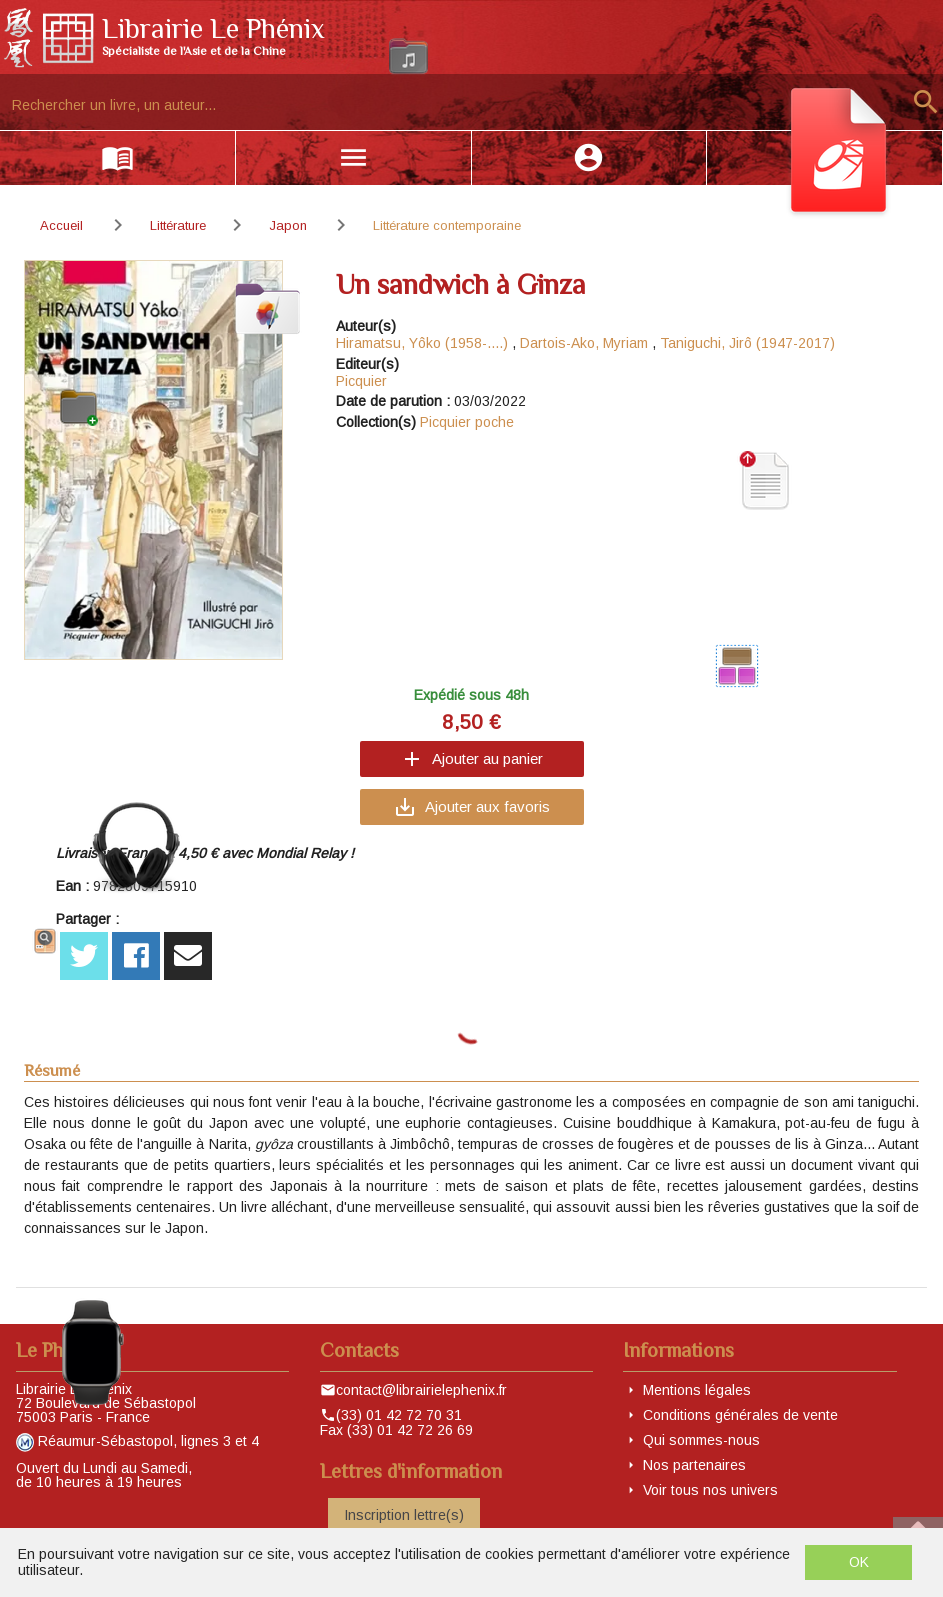  What do you see at coordinates (91, 1352) in the screenshot?
I see `apple watch series 5 device icon` at bounding box center [91, 1352].